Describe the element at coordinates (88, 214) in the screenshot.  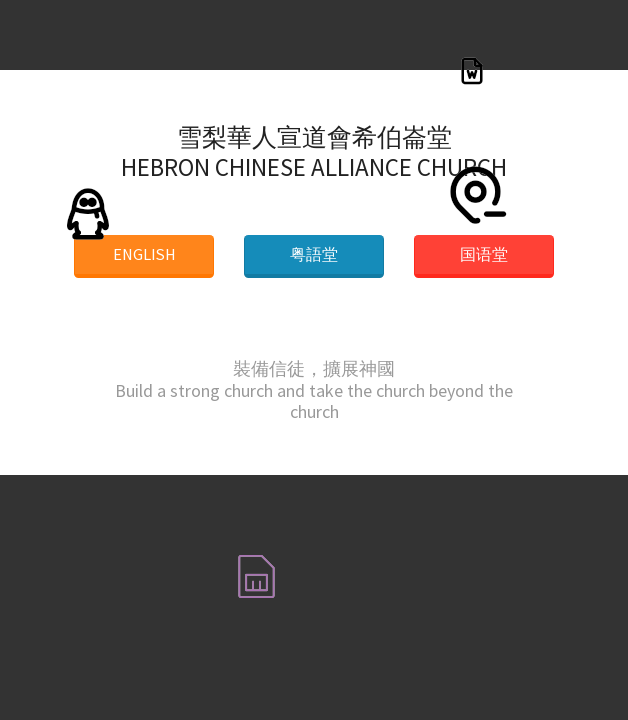
I see `open QQ messenger` at that location.